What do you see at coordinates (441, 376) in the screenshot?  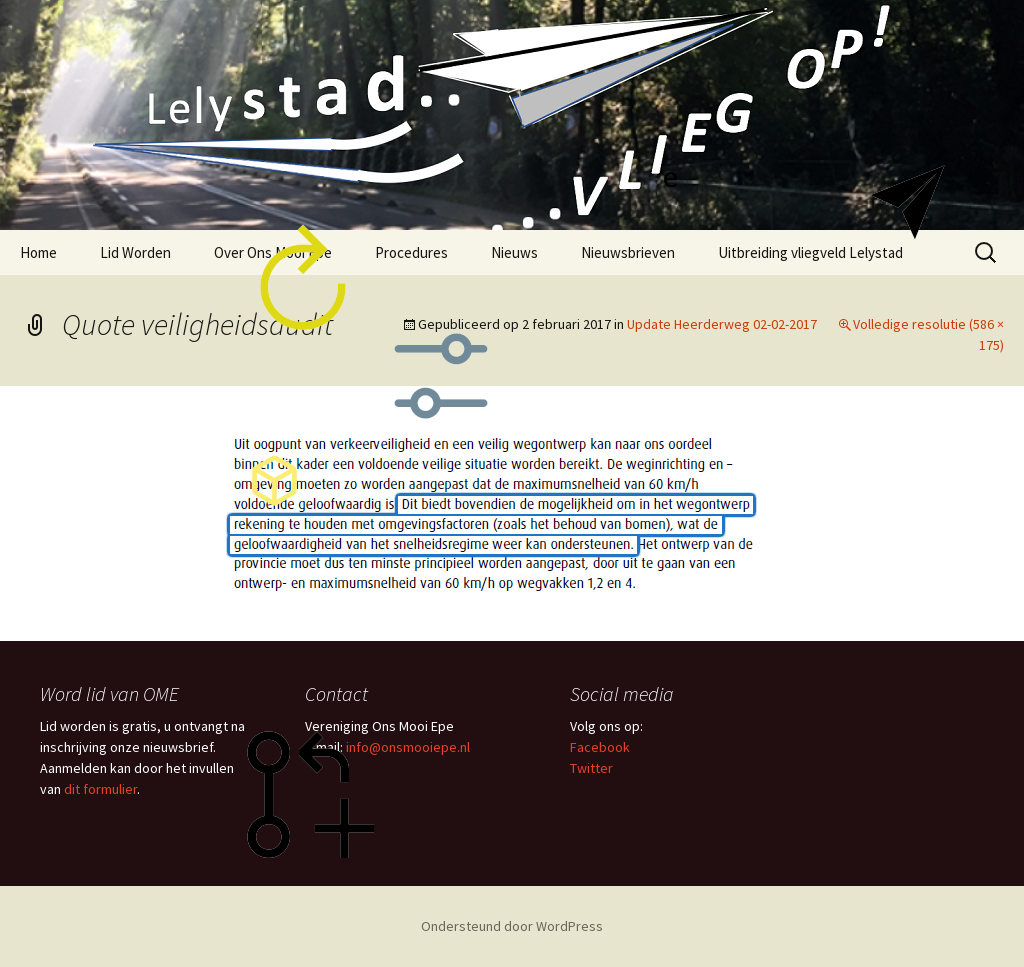 I see `open settings or preferences` at bounding box center [441, 376].